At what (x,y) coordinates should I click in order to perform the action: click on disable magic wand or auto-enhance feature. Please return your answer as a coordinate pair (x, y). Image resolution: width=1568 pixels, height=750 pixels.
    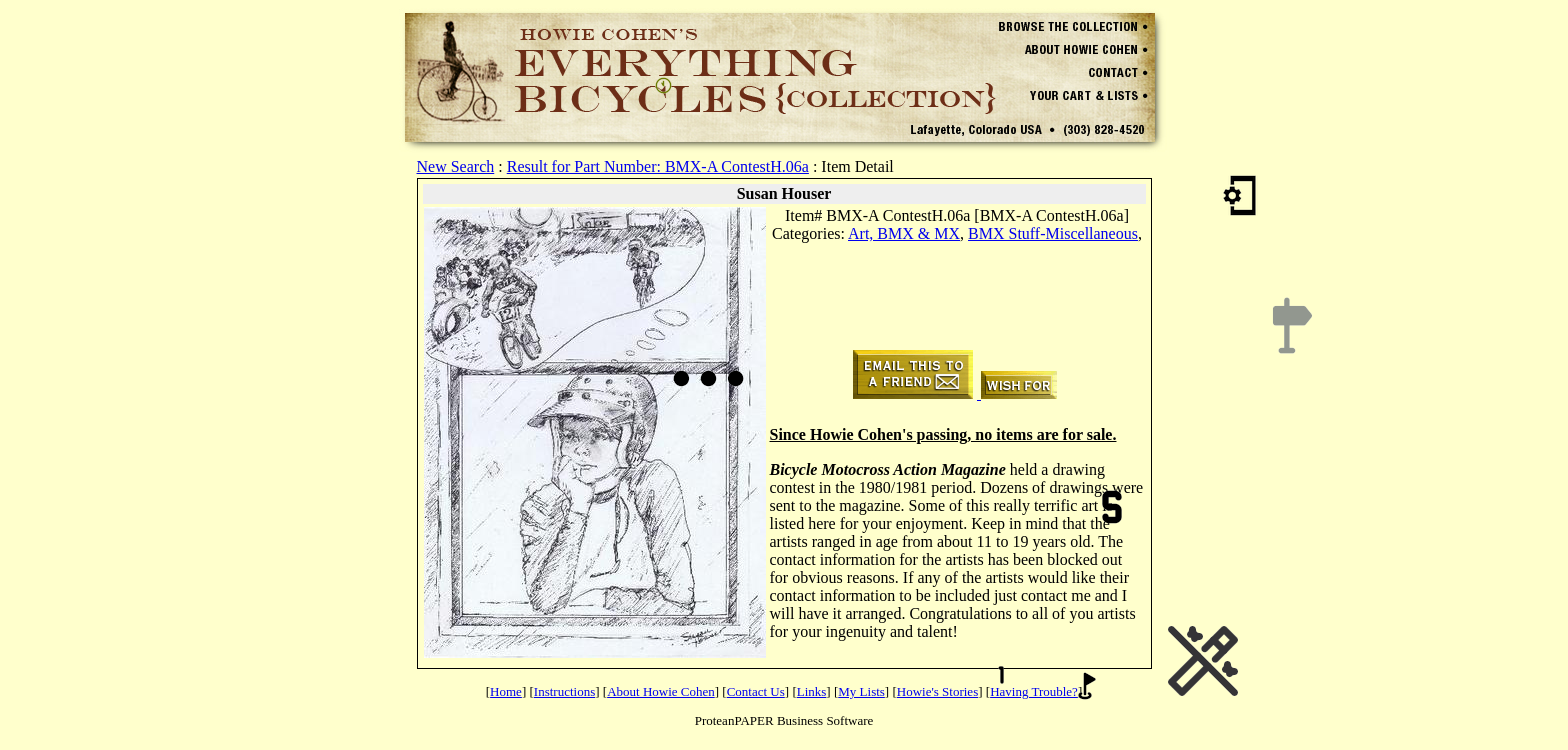
    Looking at the image, I should click on (1203, 661).